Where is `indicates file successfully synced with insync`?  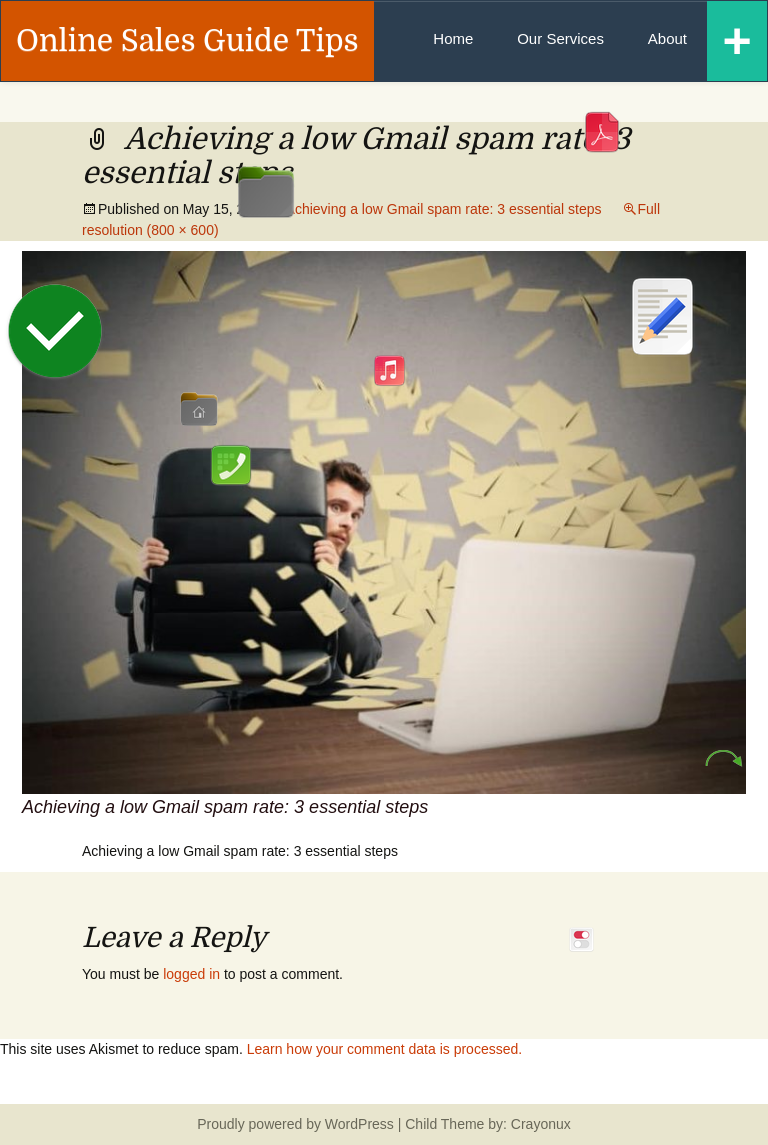
indicates file successfully synced with insync is located at coordinates (55, 331).